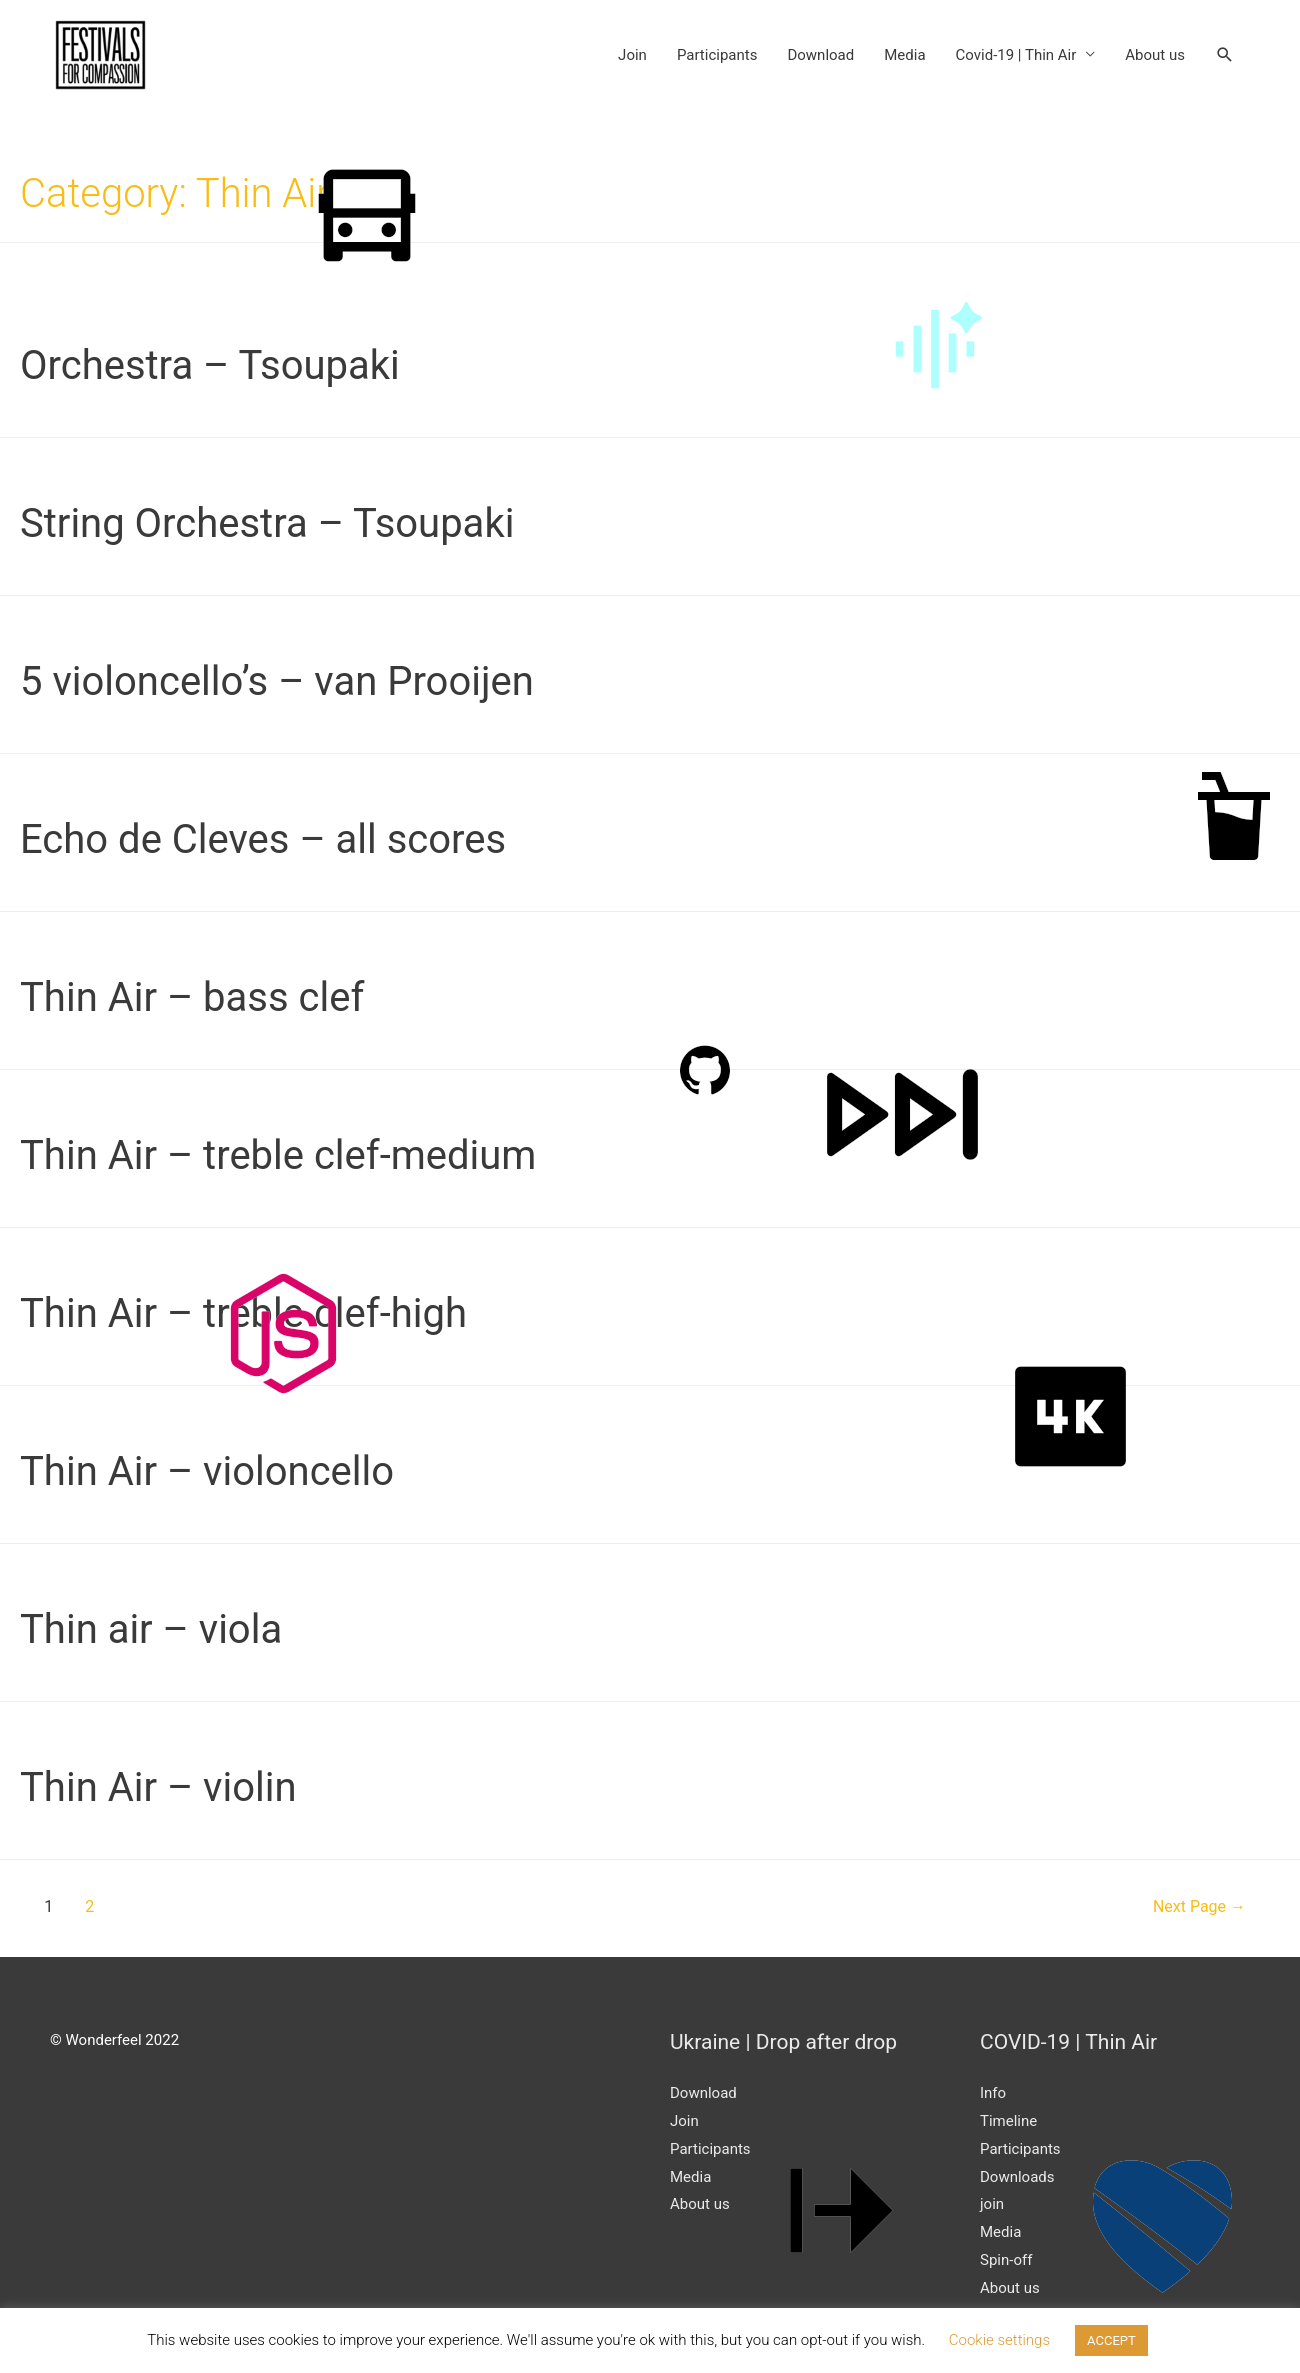 The image size is (1300, 2373). What do you see at coordinates (283, 1333) in the screenshot?
I see `Node.js runtime environment logo` at bounding box center [283, 1333].